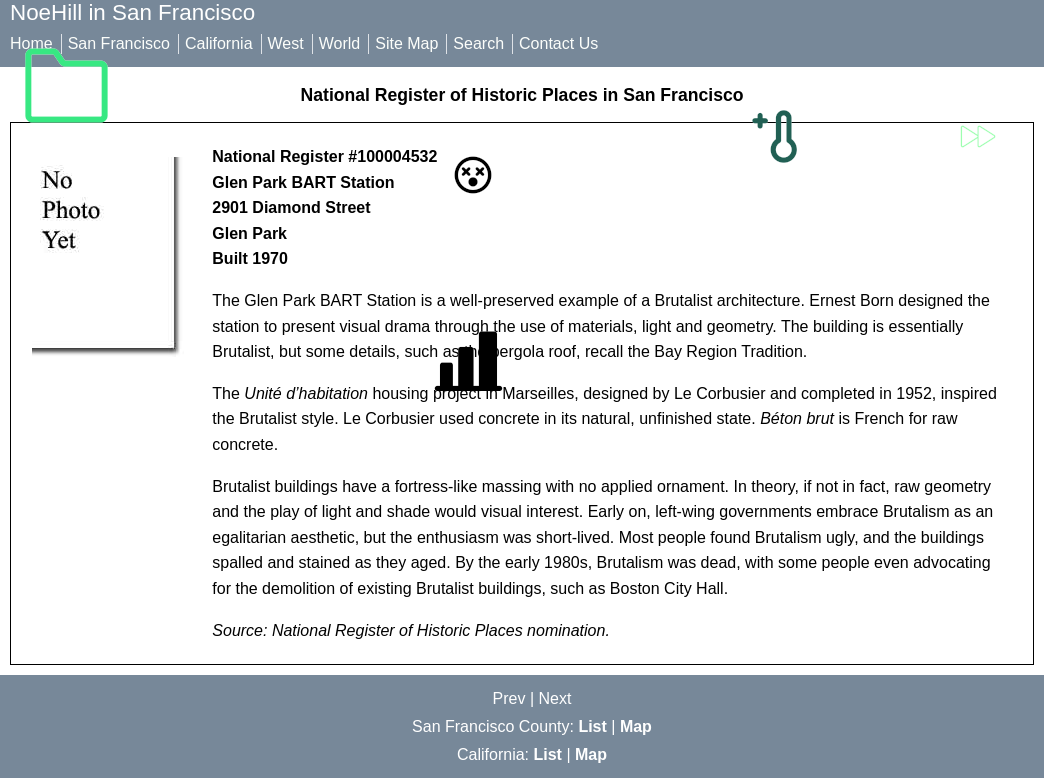 The image size is (1044, 778). I want to click on increase temperature setting, so click(778, 136).